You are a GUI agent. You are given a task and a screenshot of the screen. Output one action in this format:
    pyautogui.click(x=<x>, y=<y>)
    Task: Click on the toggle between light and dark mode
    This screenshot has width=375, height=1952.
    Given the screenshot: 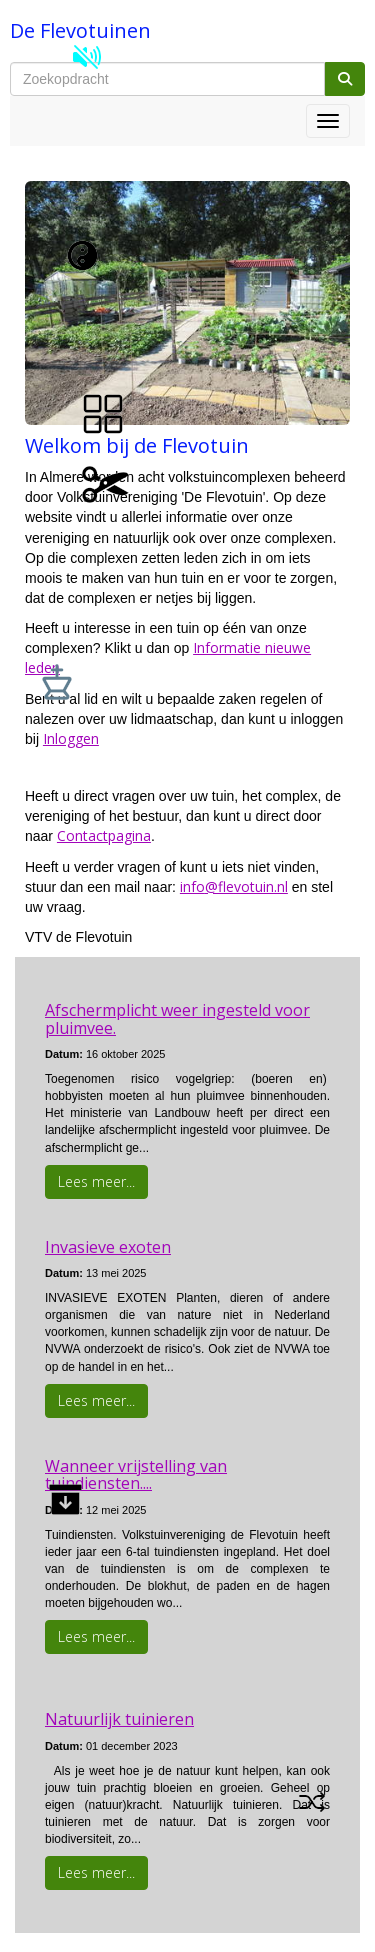 What is the action you would take?
    pyautogui.click(x=82, y=255)
    